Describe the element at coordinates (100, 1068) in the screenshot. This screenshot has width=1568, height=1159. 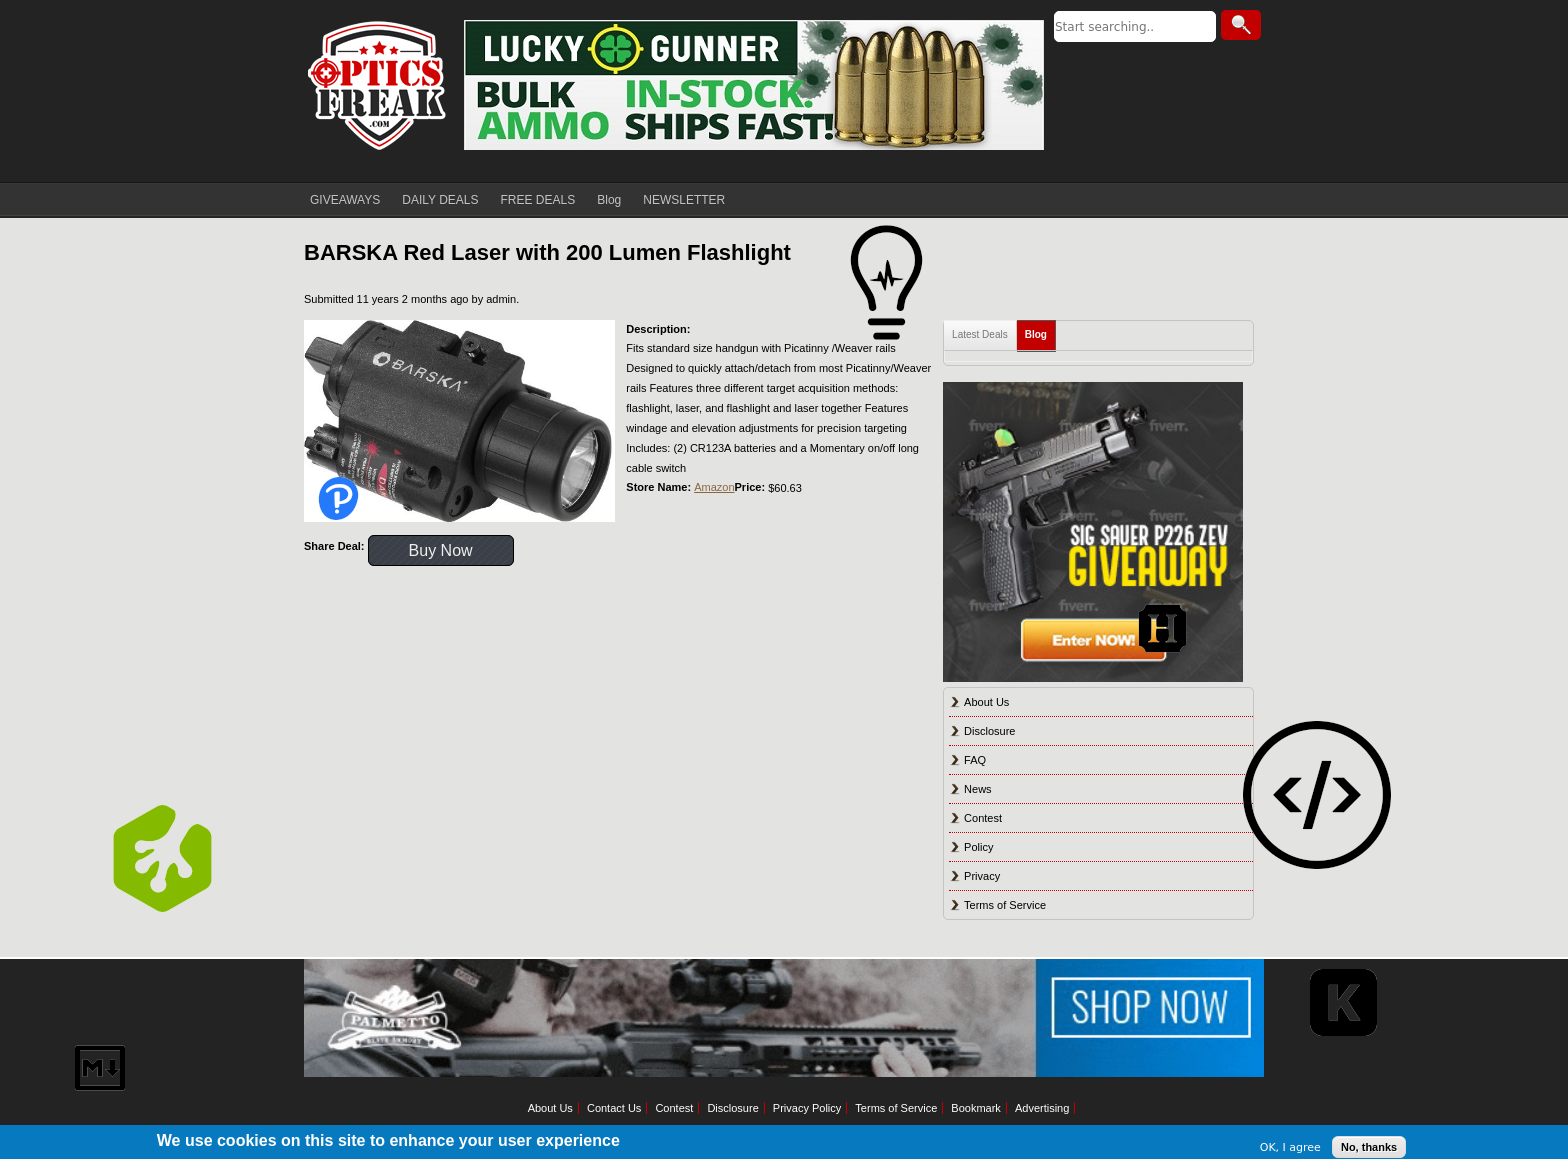
I see `indicates markdown formatting is available` at that location.